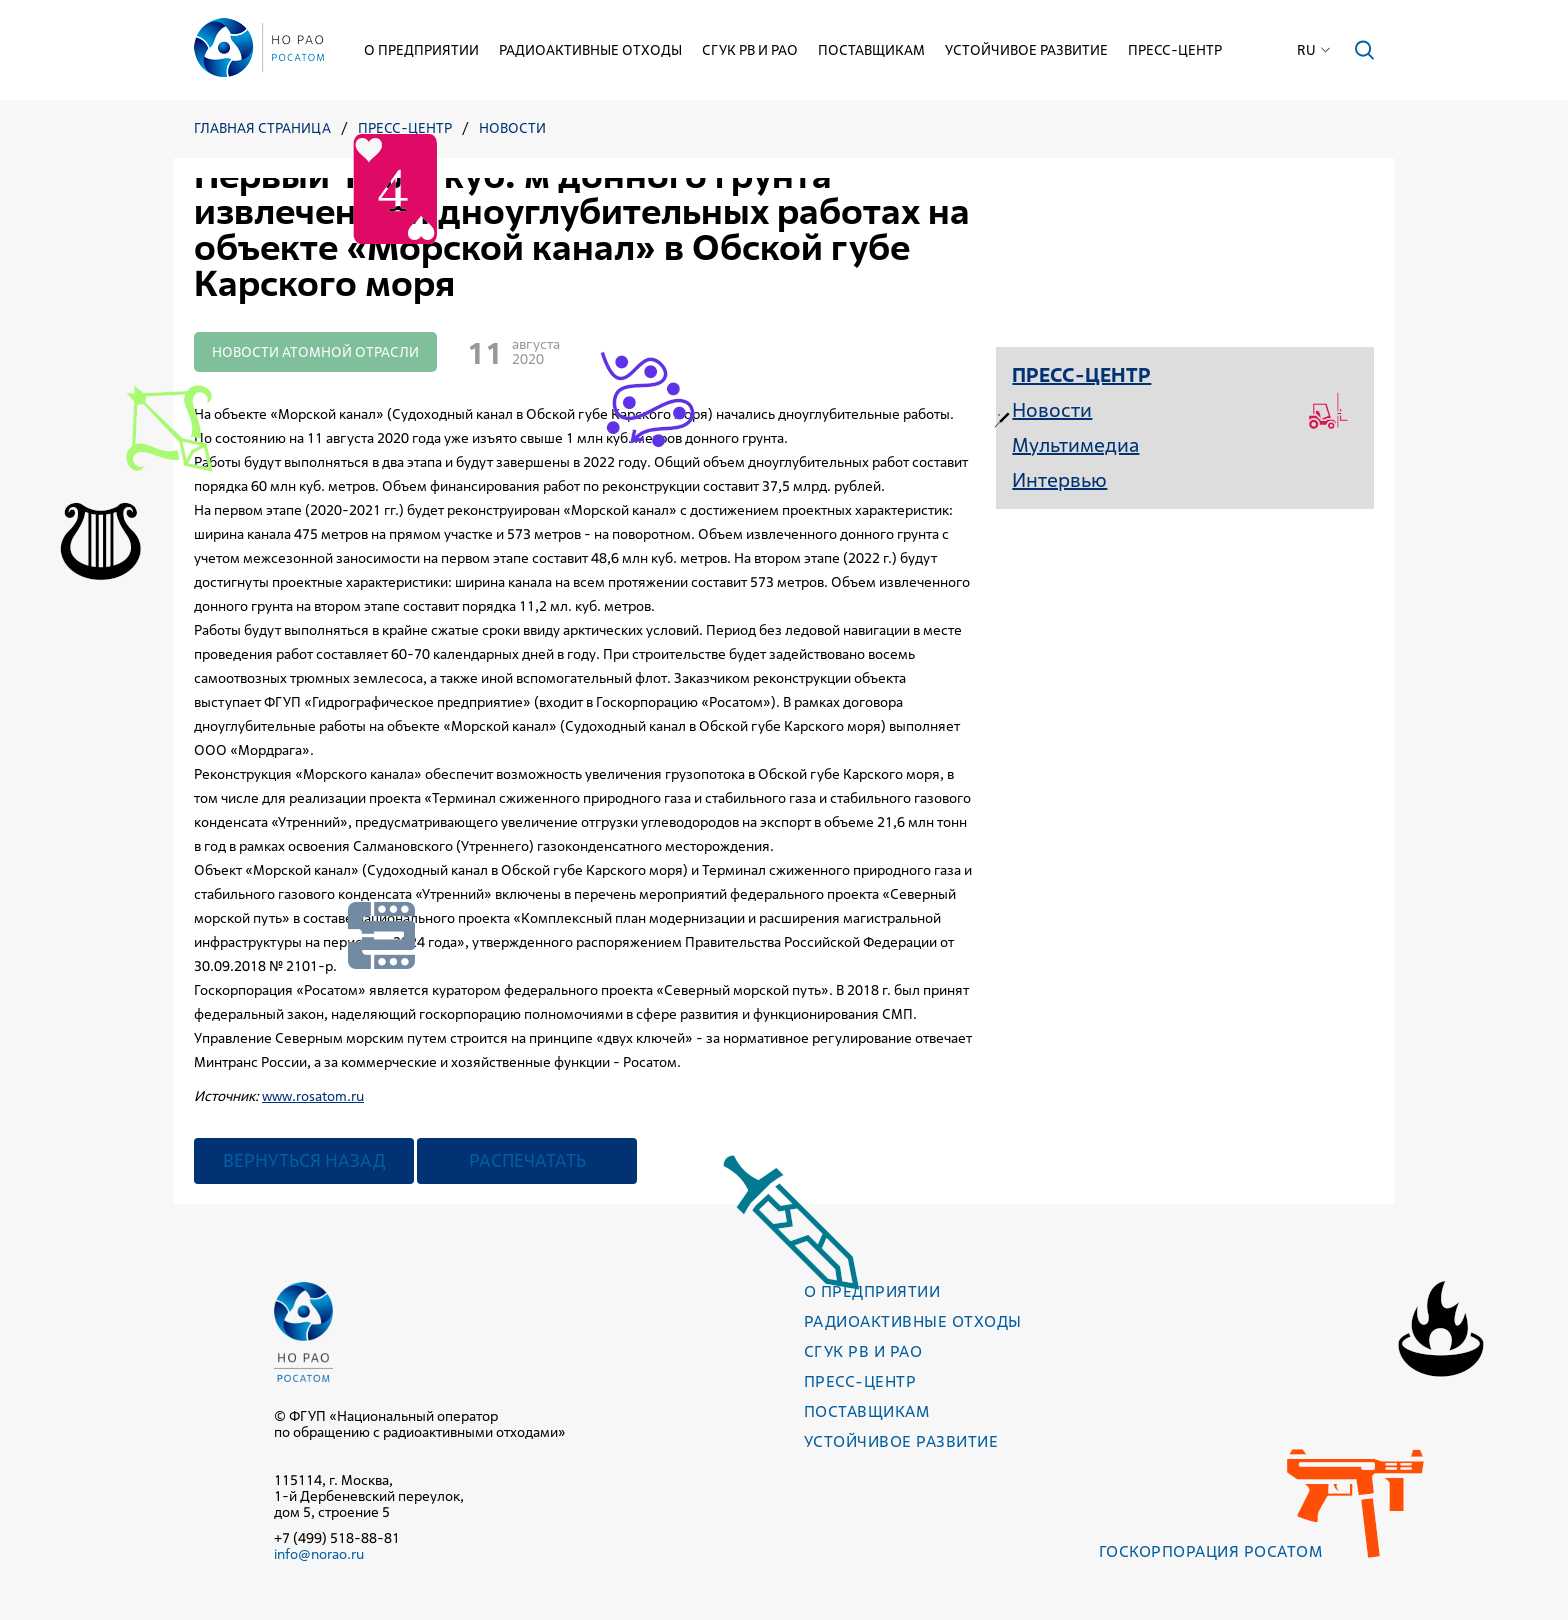 The width and height of the screenshot is (1568, 1620). Describe the element at coordinates (791, 1223) in the screenshot. I see `indicates a broken or damaged weapon in inventory` at that location.